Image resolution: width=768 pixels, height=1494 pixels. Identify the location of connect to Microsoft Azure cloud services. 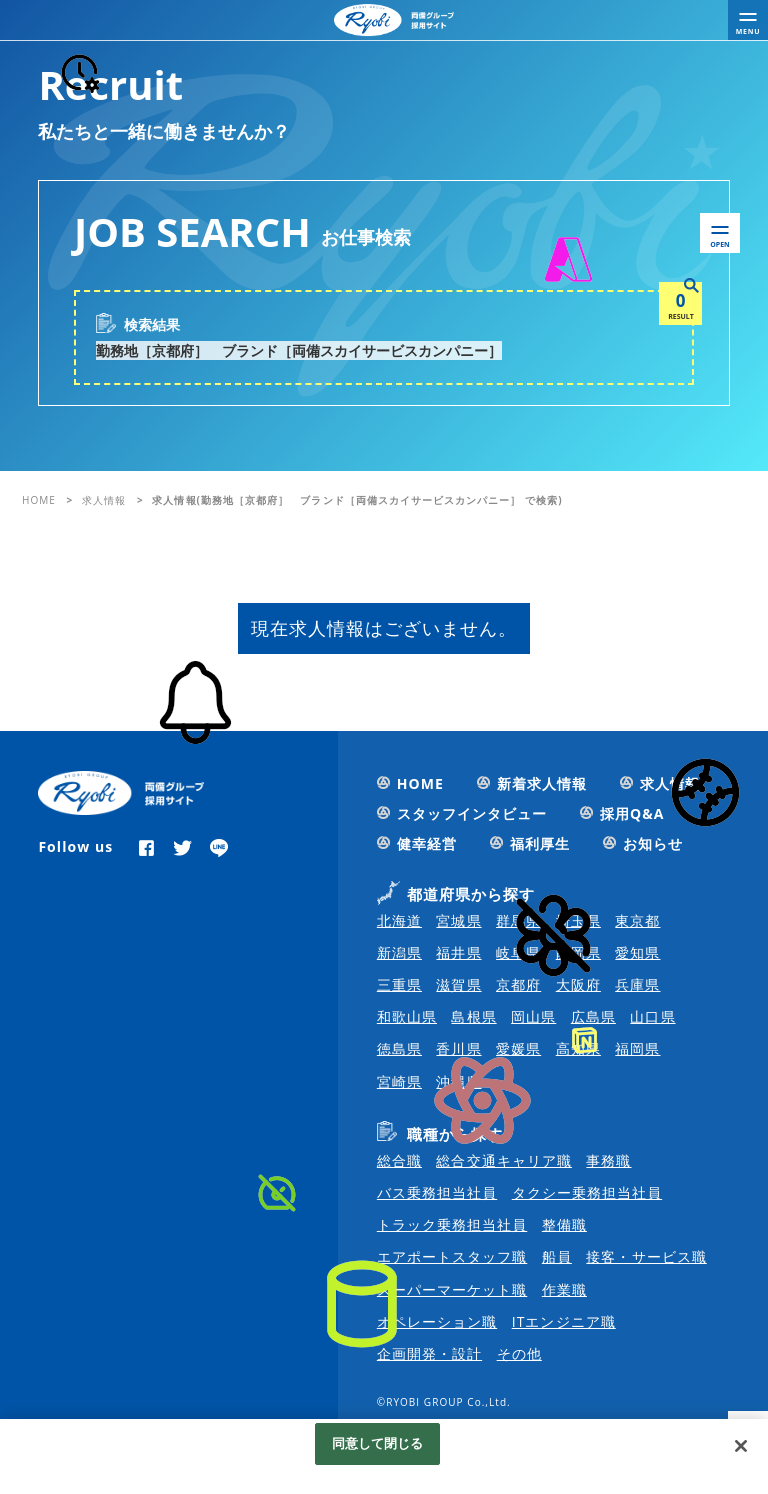
(568, 259).